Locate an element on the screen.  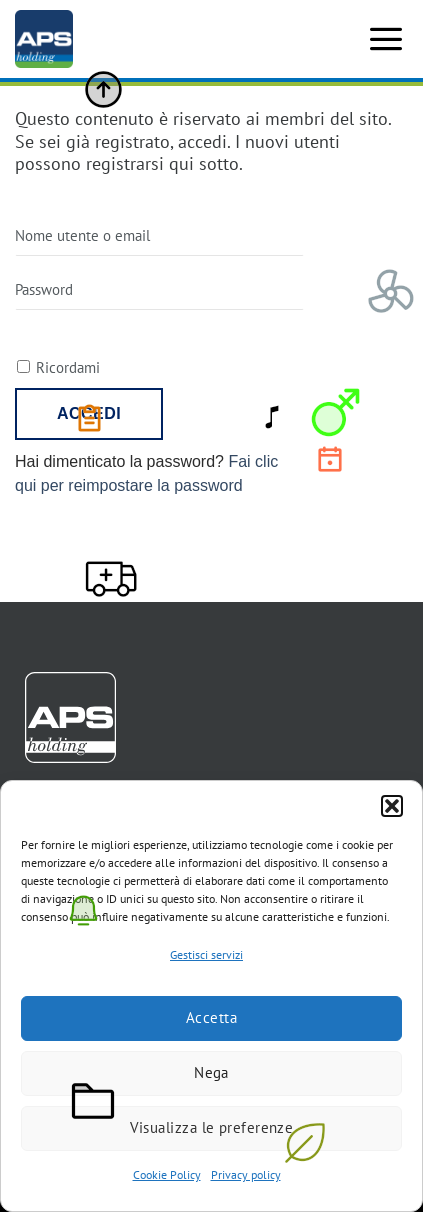
indicates an event or reminder on today's date is located at coordinates (330, 460).